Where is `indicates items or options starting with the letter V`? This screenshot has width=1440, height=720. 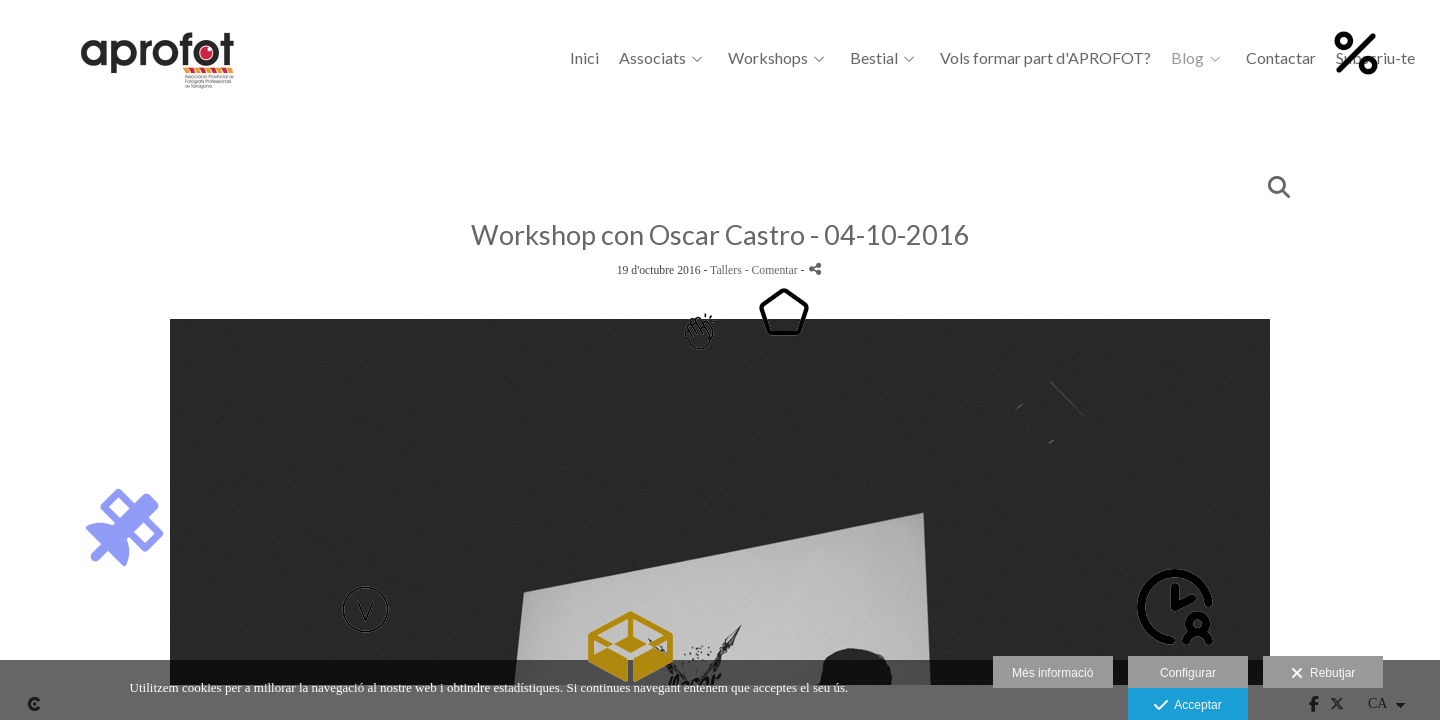
indicates items or options starting with the letter V is located at coordinates (365, 609).